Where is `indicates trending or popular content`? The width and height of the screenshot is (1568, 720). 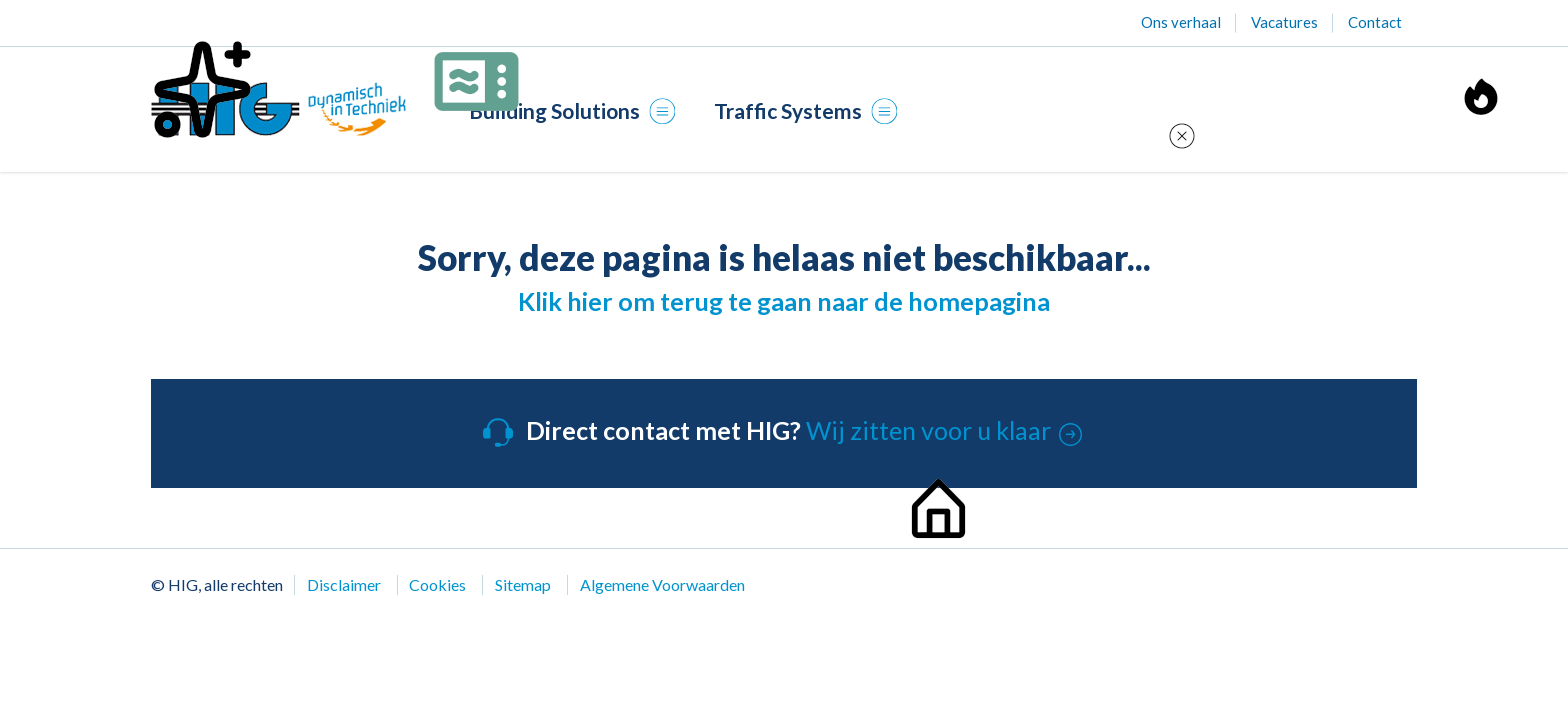 indicates trending or popular content is located at coordinates (1481, 97).